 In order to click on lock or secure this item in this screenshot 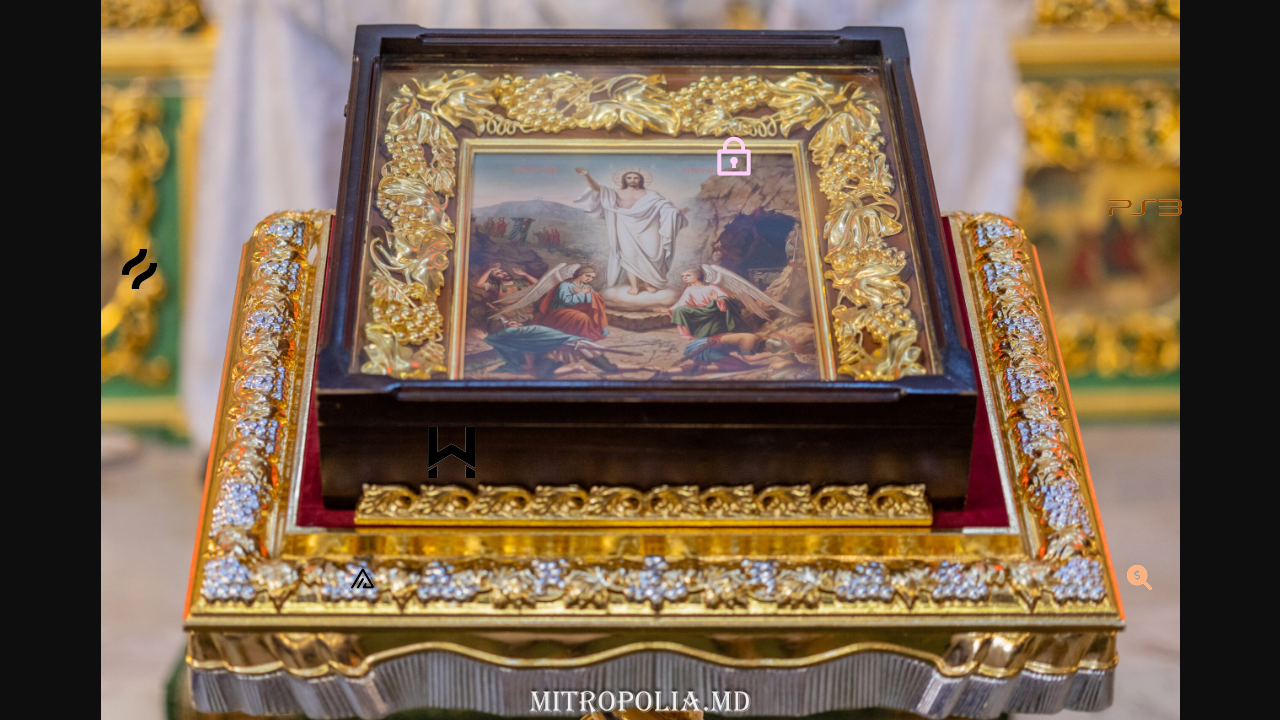, I will do `click(734, 157)`.